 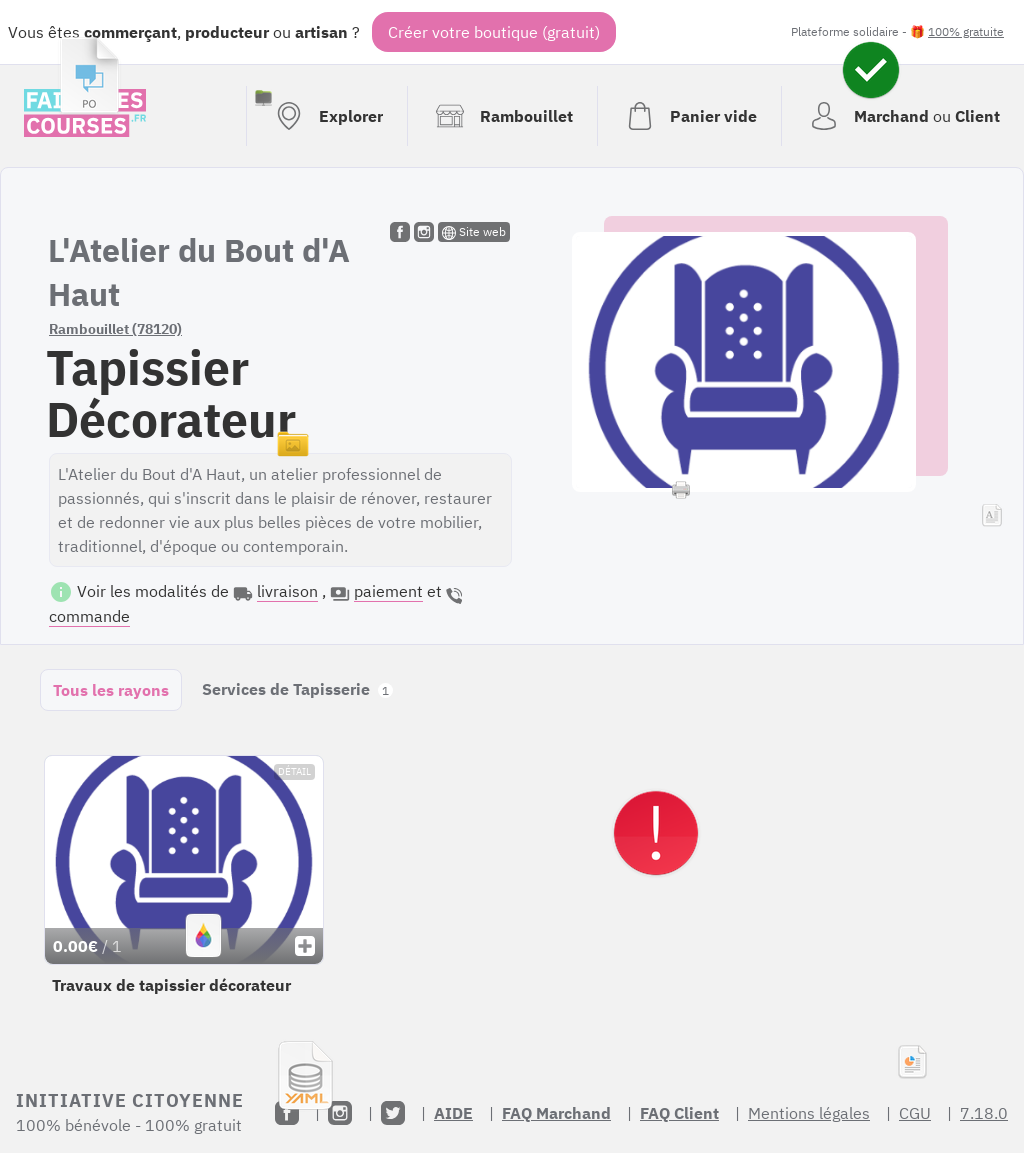 I want to click on file type for hardware monitoring sensor data, so click(x=203, y=935).